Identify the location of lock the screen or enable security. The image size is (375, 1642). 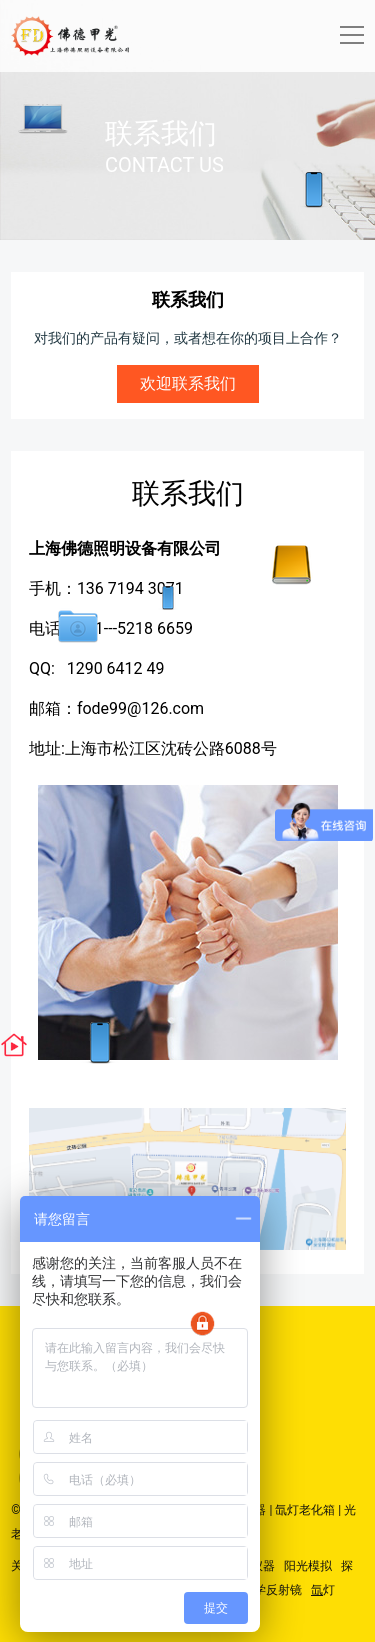
(202, 1323).